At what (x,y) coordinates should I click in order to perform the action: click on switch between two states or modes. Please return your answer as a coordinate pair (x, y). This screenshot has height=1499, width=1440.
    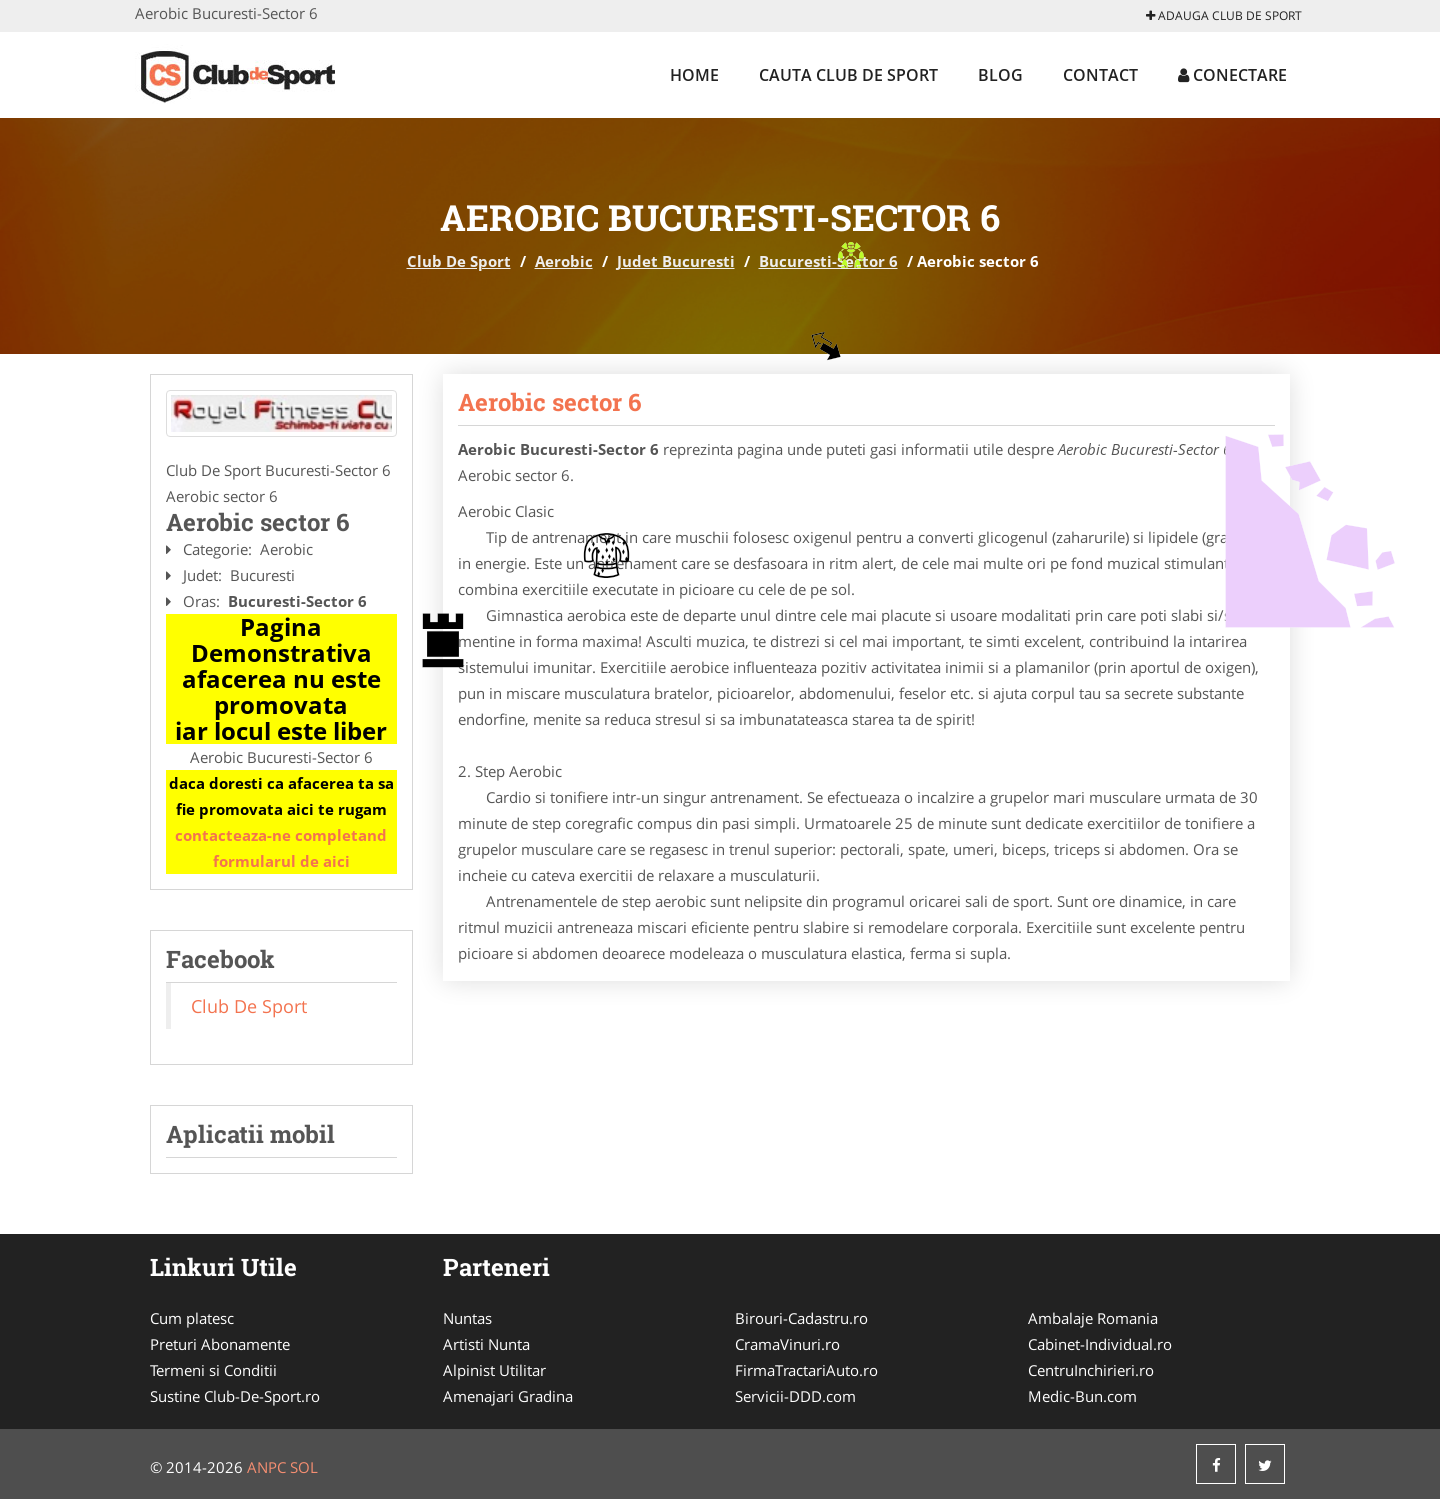
    Looking at the image, I should click on (826, 346).